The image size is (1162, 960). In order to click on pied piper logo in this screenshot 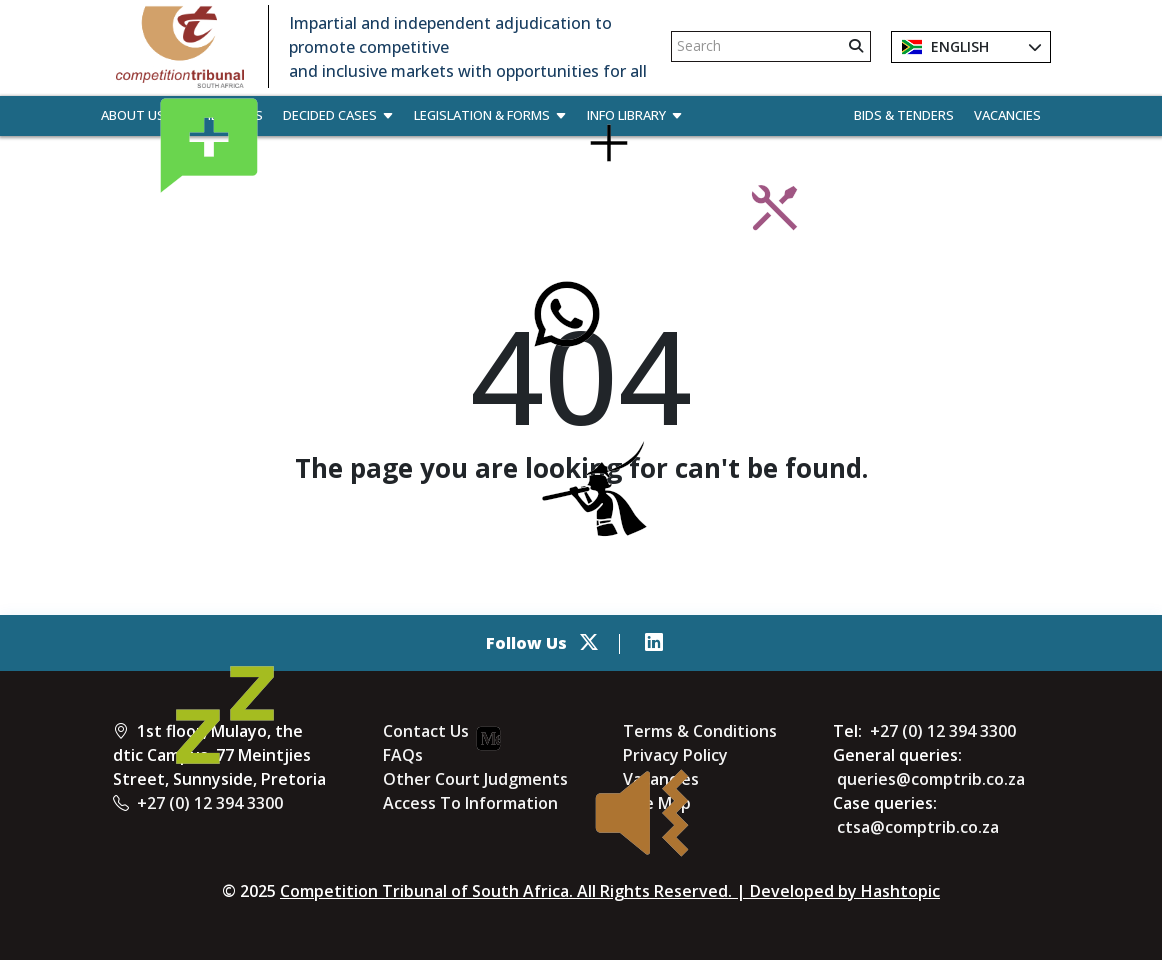, I will do `click(594, 488)`.